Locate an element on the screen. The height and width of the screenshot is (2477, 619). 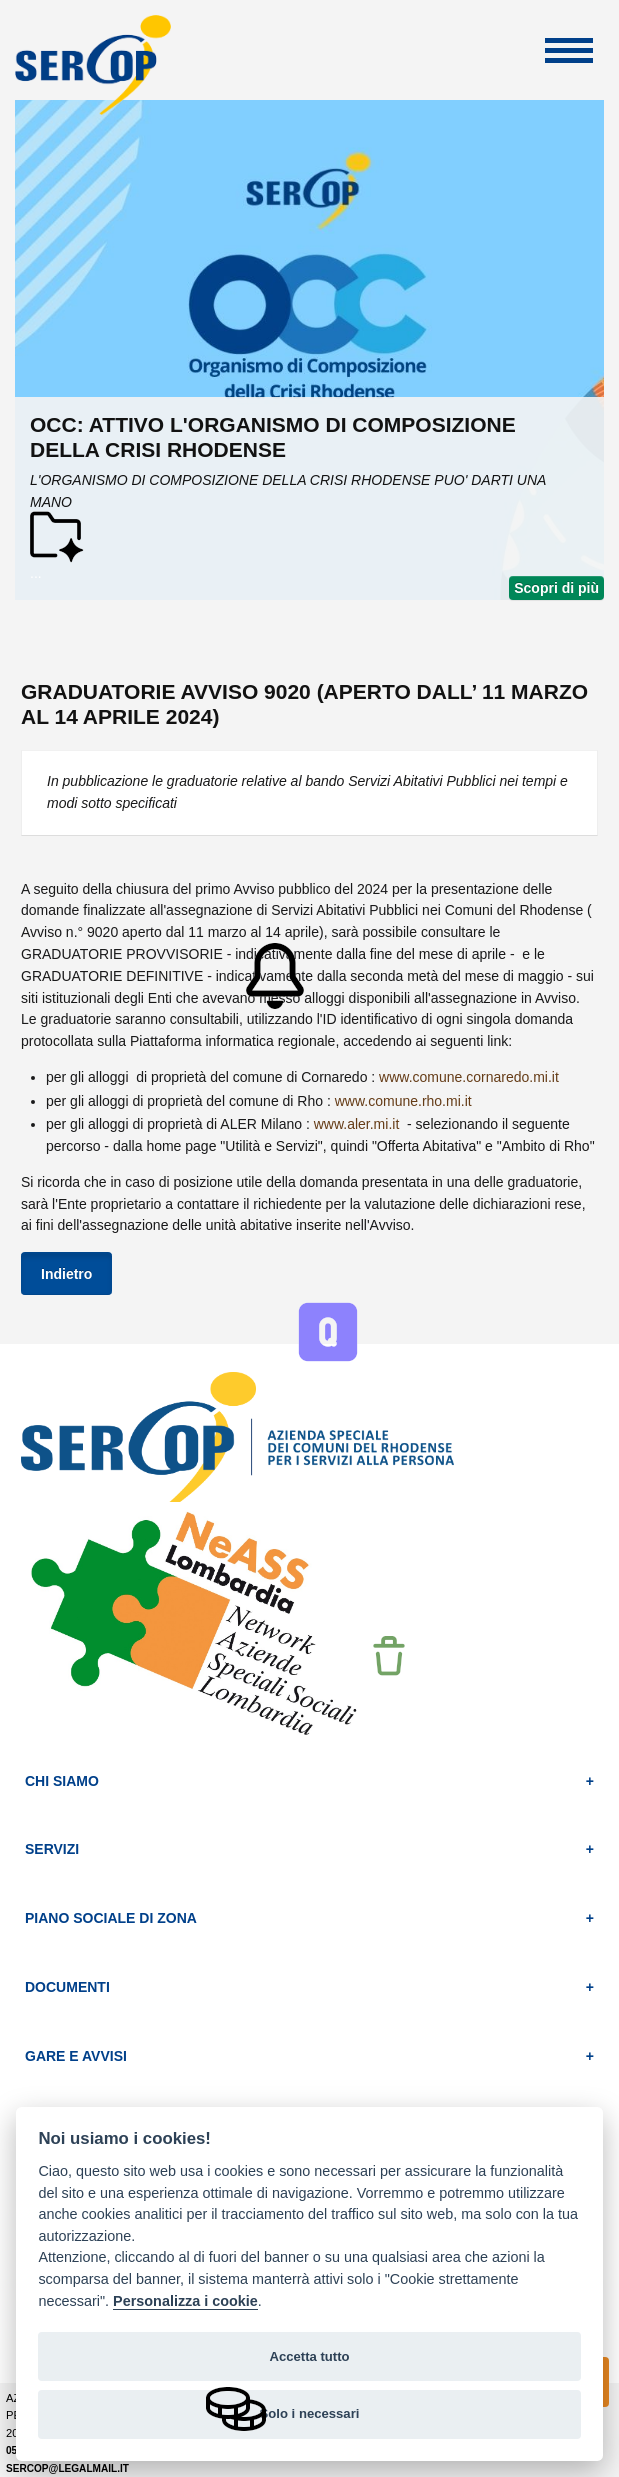
represents the letter Q in a keyboard or text input is located at coordinates (328, 1332).